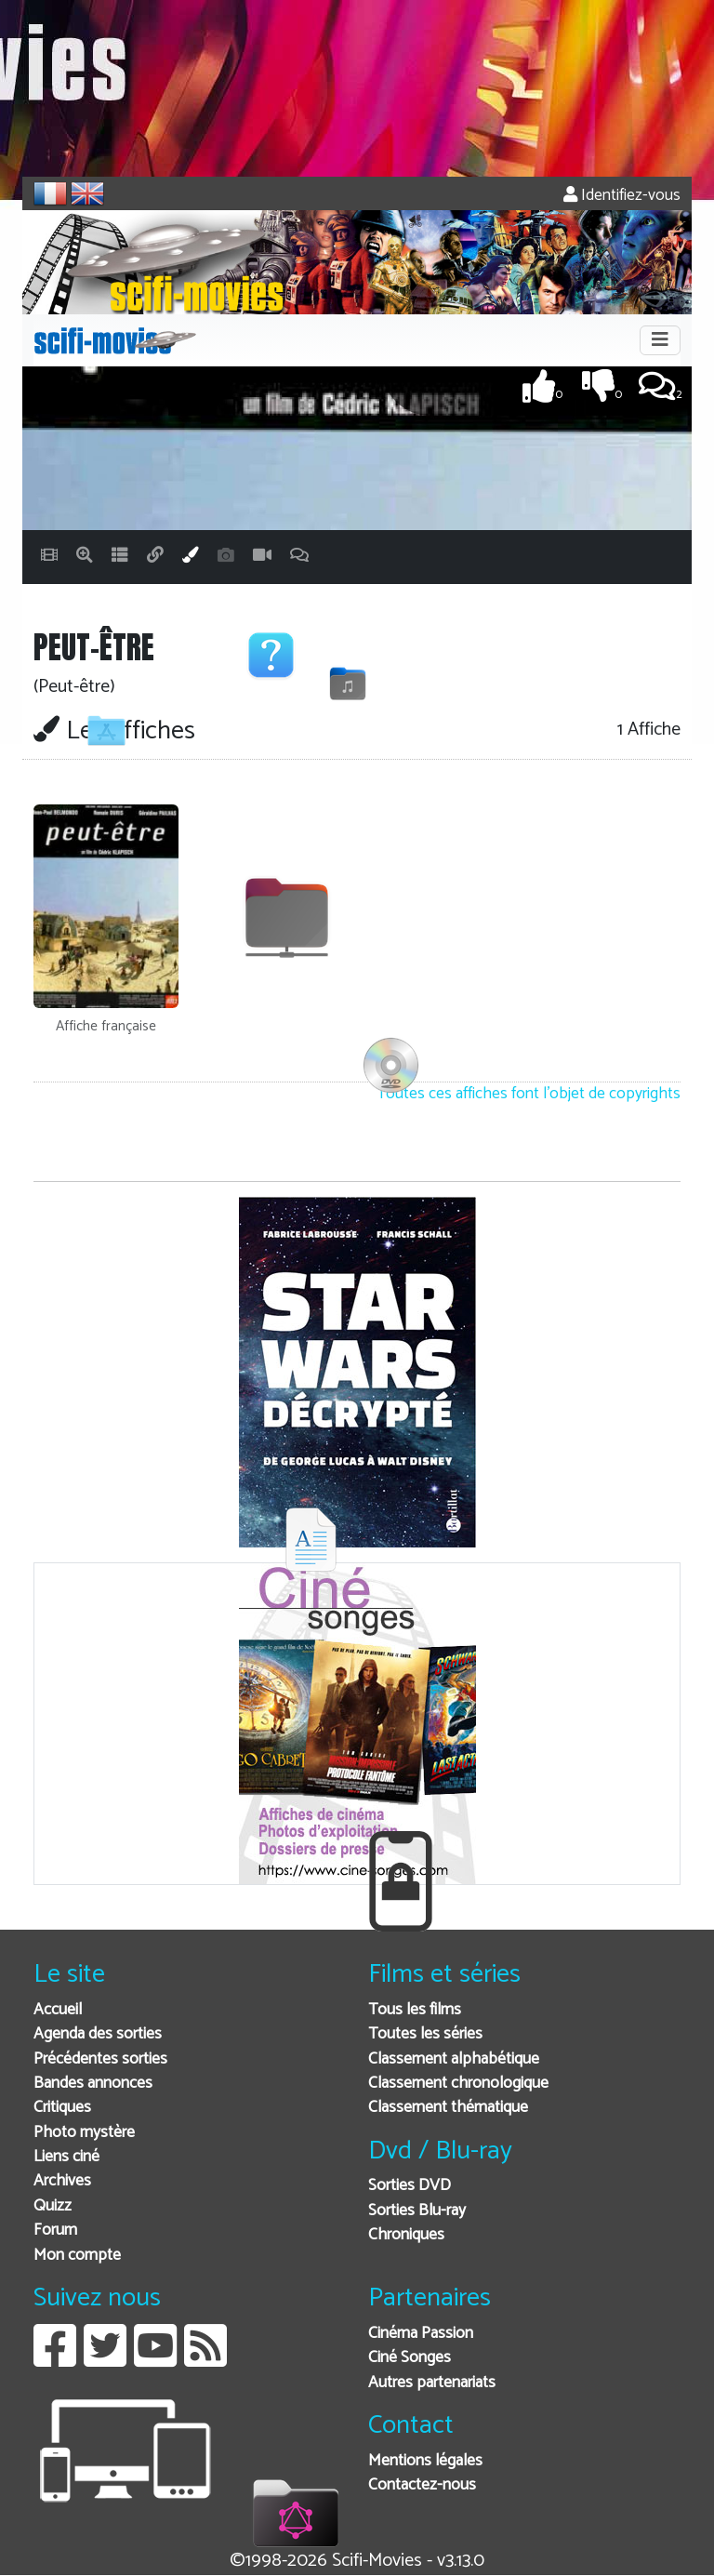 This screenshot has width=714, height=2576. What do you see at coordinates (390, 1065) in the screenshot?
I see `indicates a DVD disc or optical media` at bounding box center [390, 1065].